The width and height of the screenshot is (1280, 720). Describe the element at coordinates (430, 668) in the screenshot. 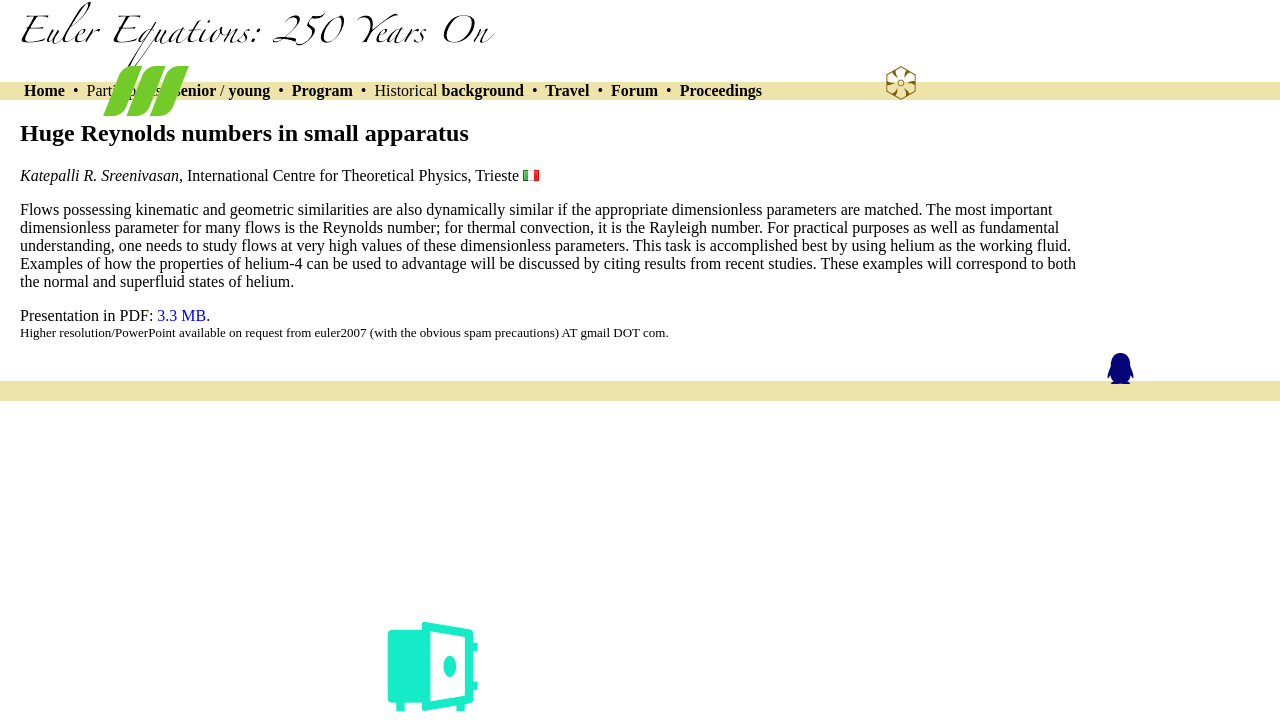

I see `access secure storage or vault` at that location.